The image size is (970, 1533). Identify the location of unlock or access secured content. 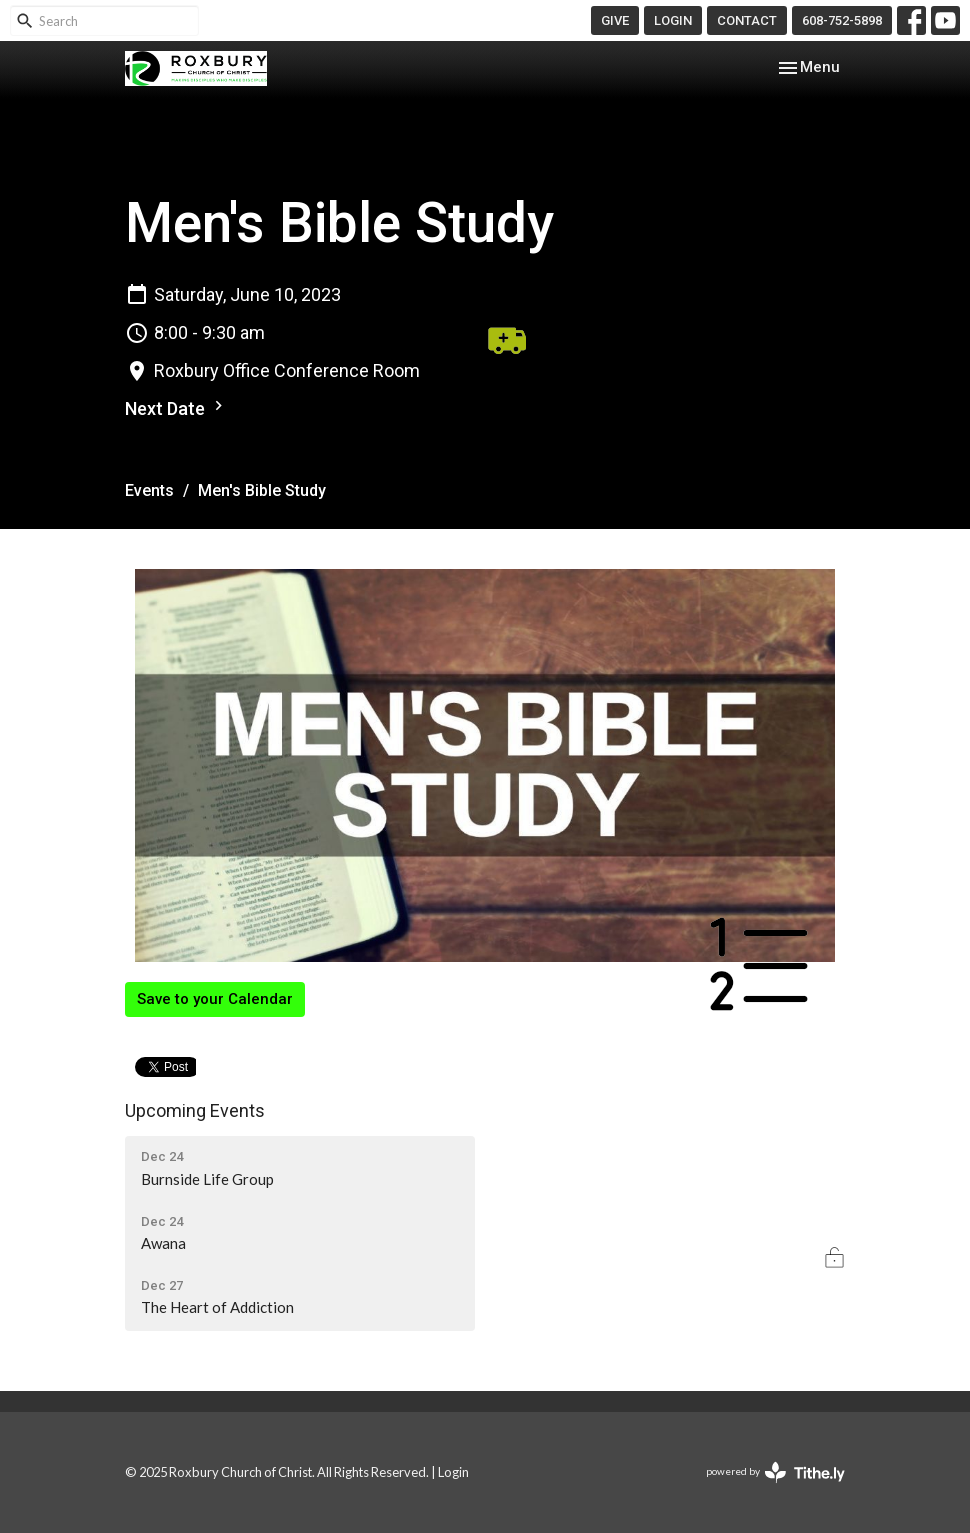
(834, 1258).